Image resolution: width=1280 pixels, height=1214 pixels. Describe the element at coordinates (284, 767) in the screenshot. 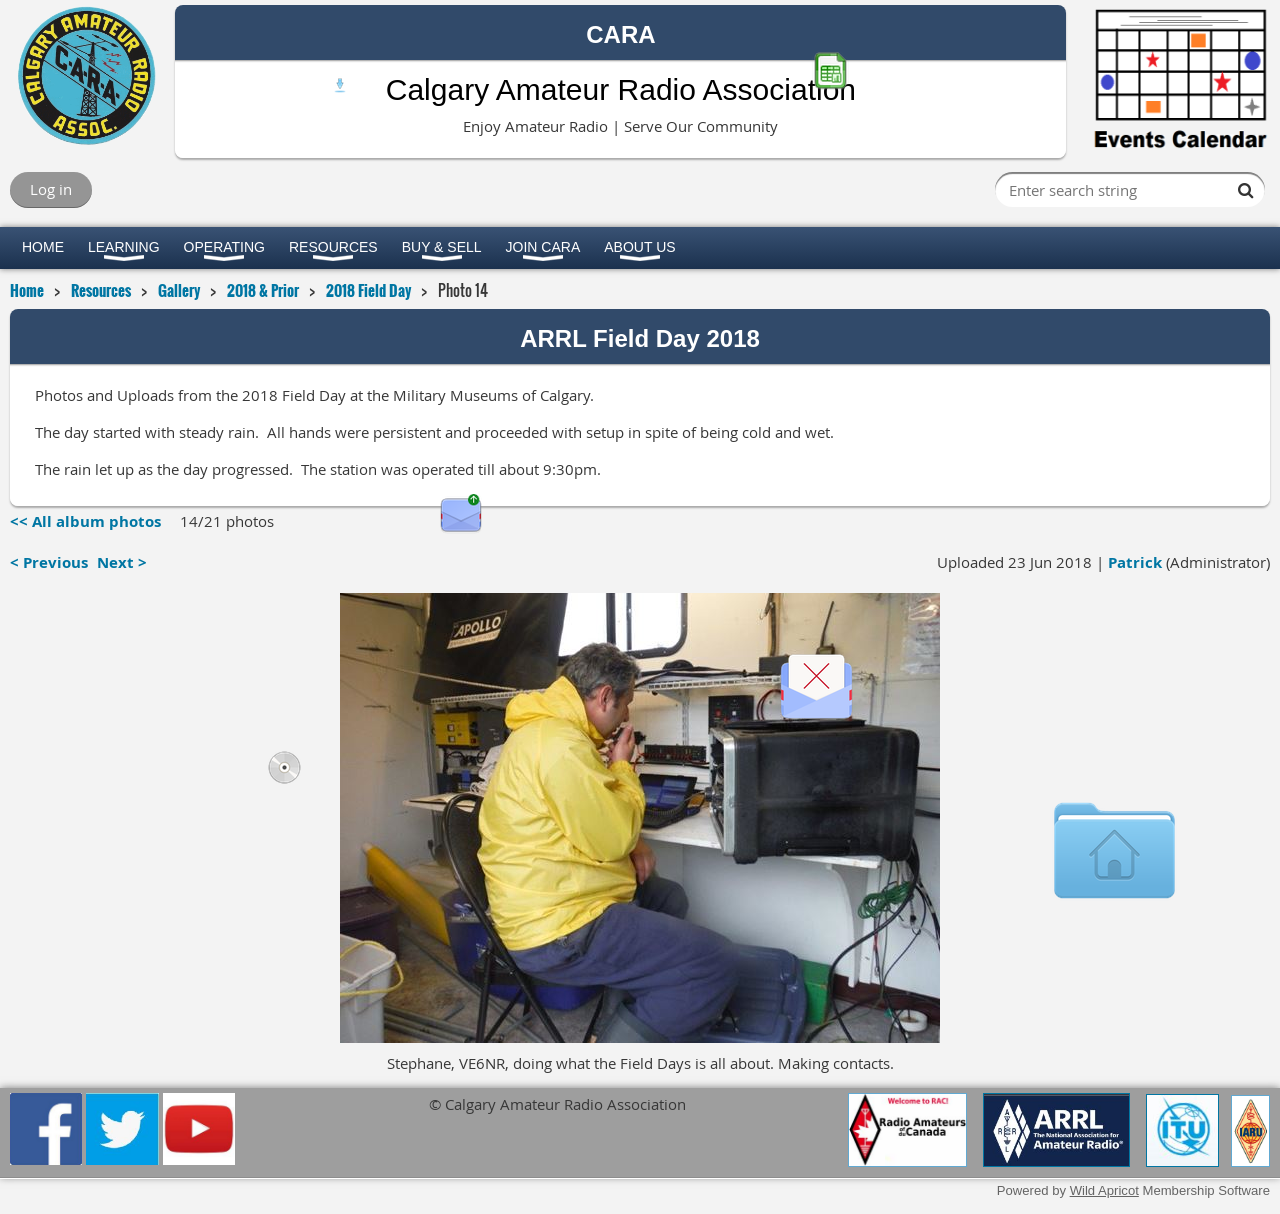

I see `access DVD-ROM drive` at that location.